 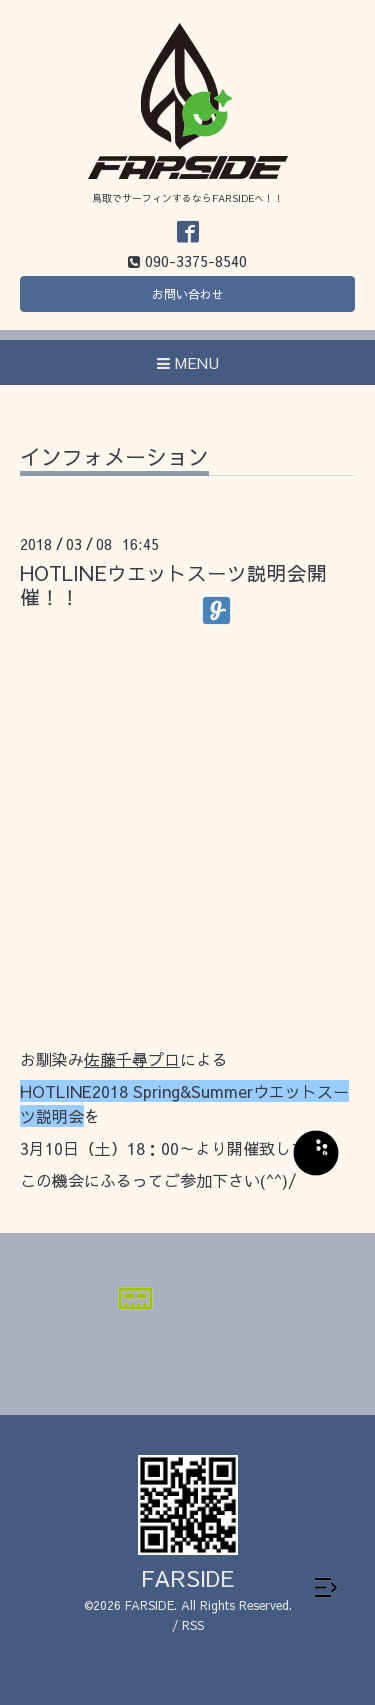 I want to click on expand a collapsed sidebar menu, so click(x=325, y=1587).